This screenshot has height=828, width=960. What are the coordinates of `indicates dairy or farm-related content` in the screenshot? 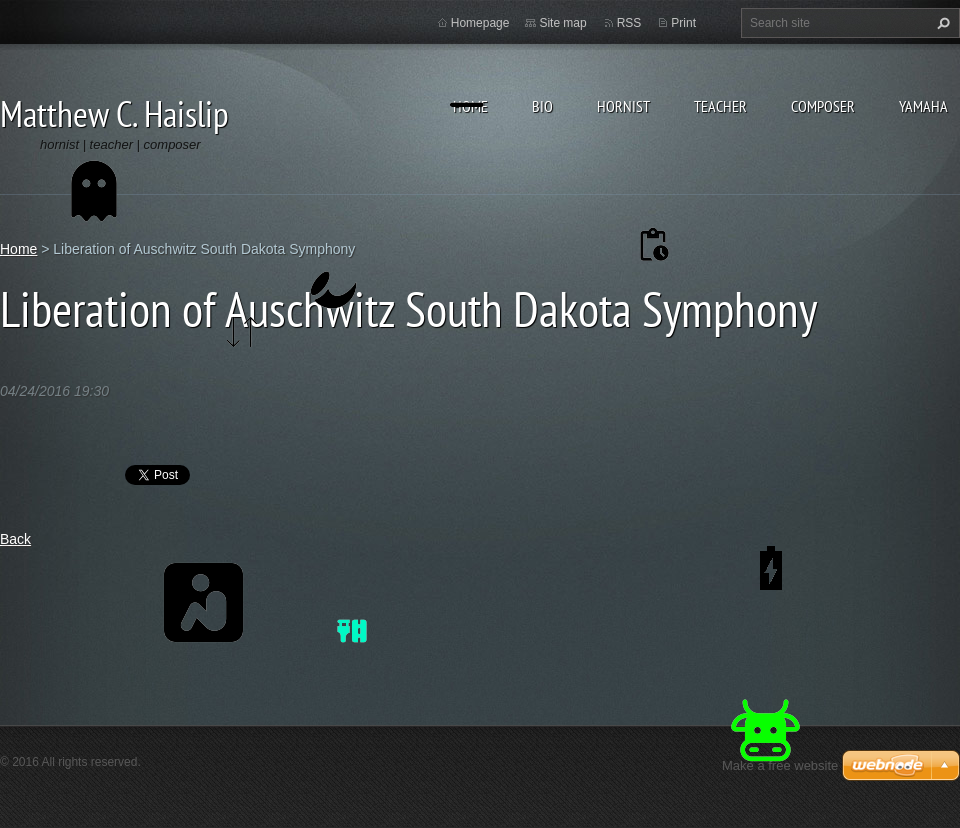 It's located at (765, 731).